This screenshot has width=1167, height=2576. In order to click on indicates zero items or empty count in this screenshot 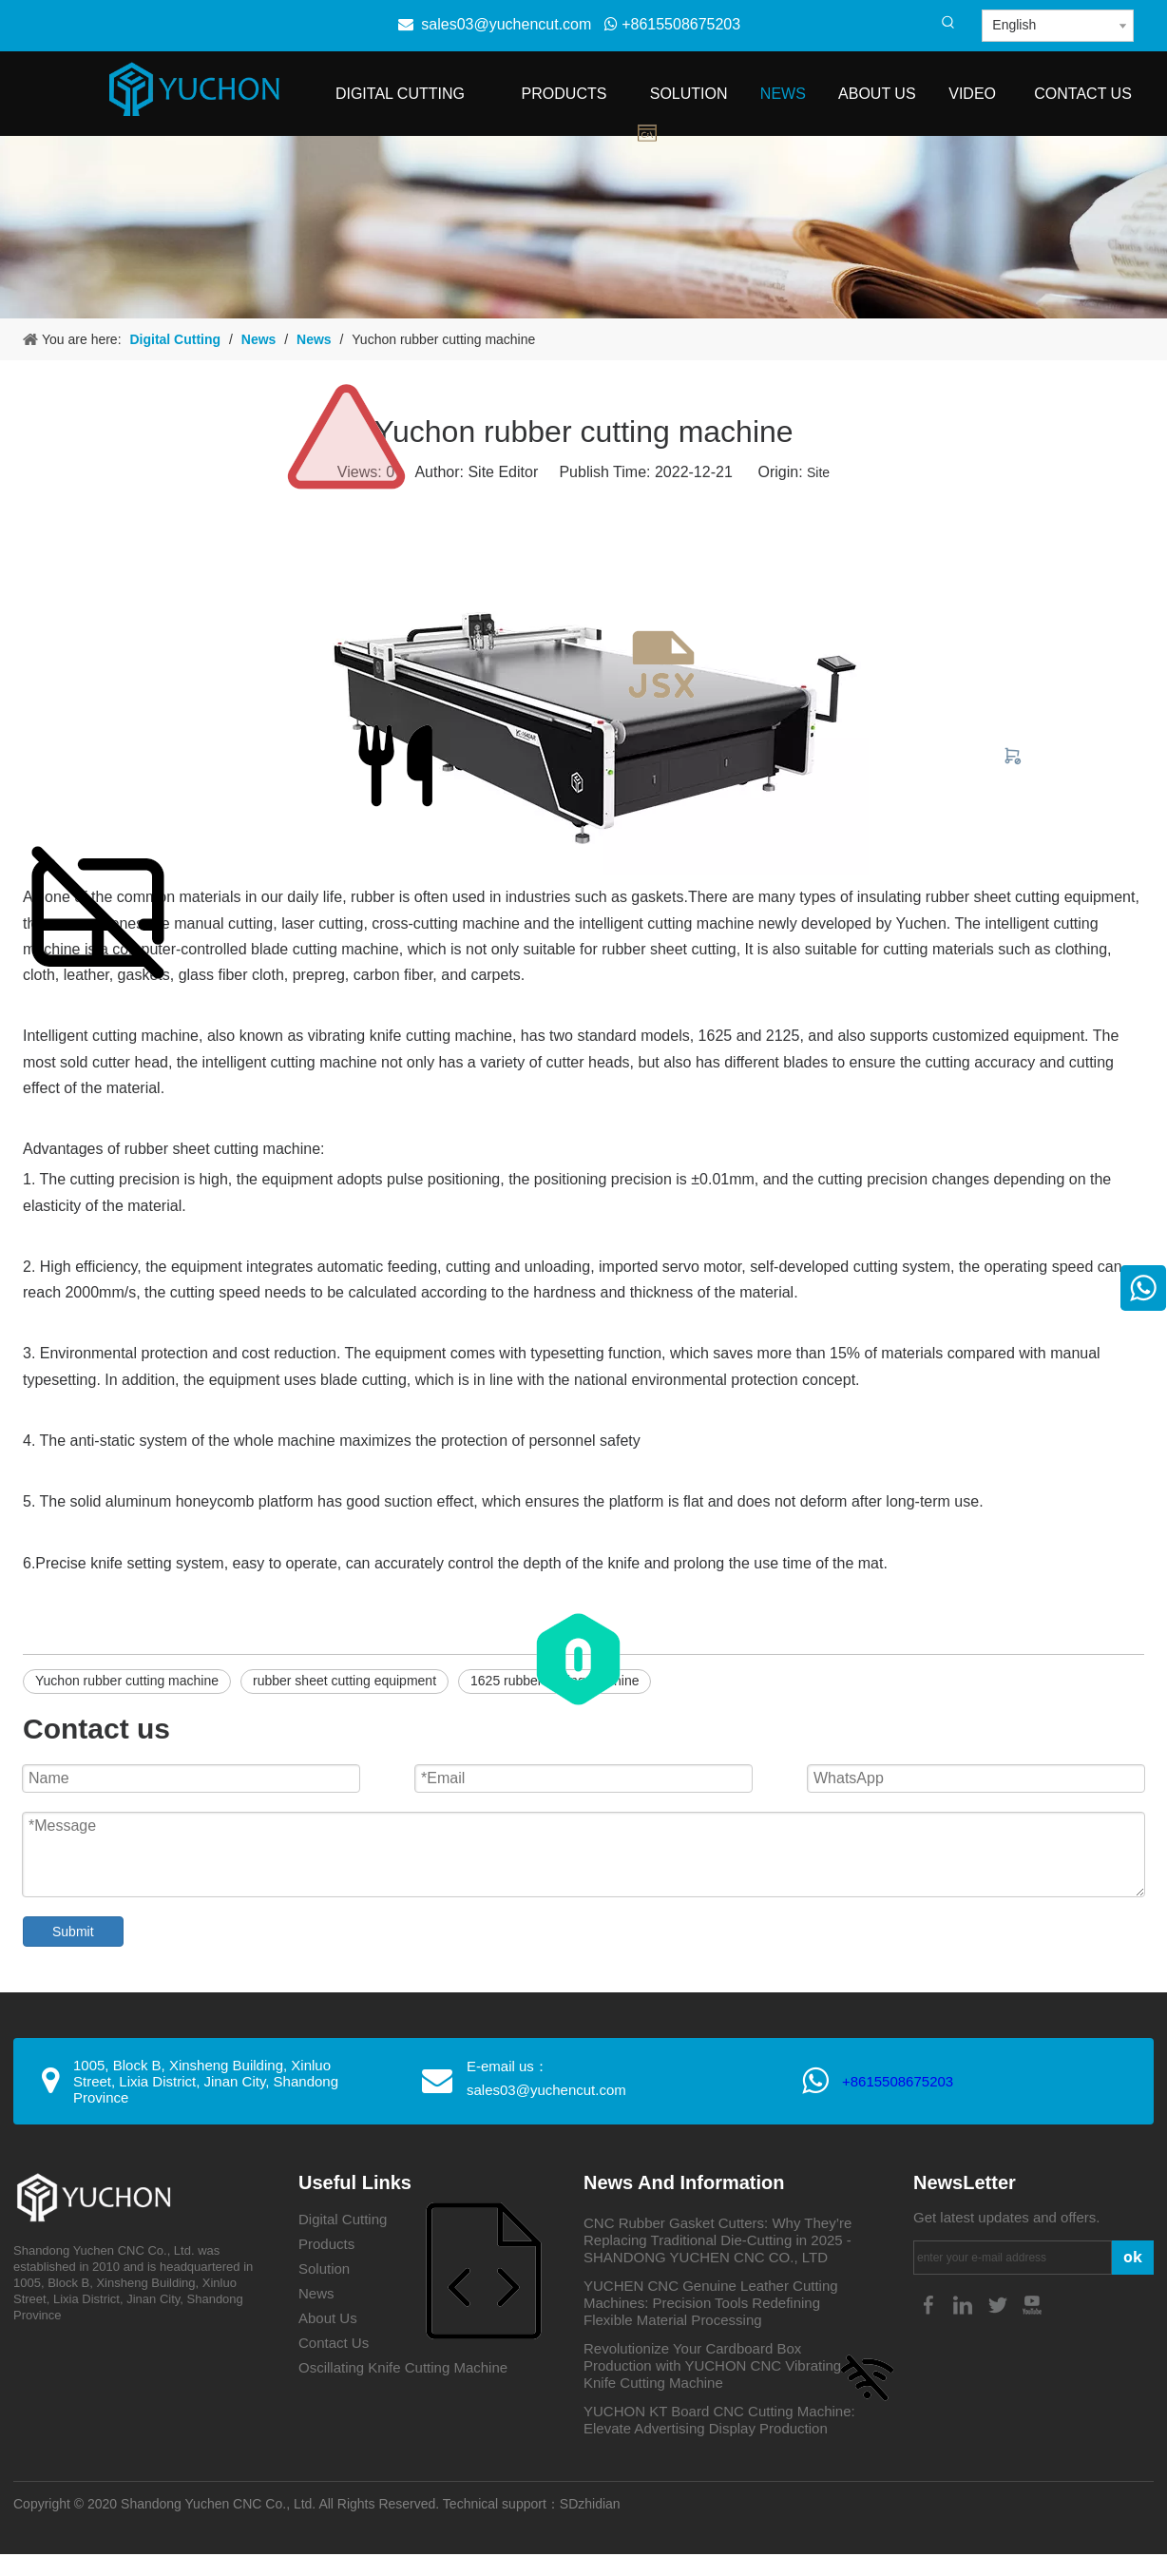, I will do `click(578, 1659)`.